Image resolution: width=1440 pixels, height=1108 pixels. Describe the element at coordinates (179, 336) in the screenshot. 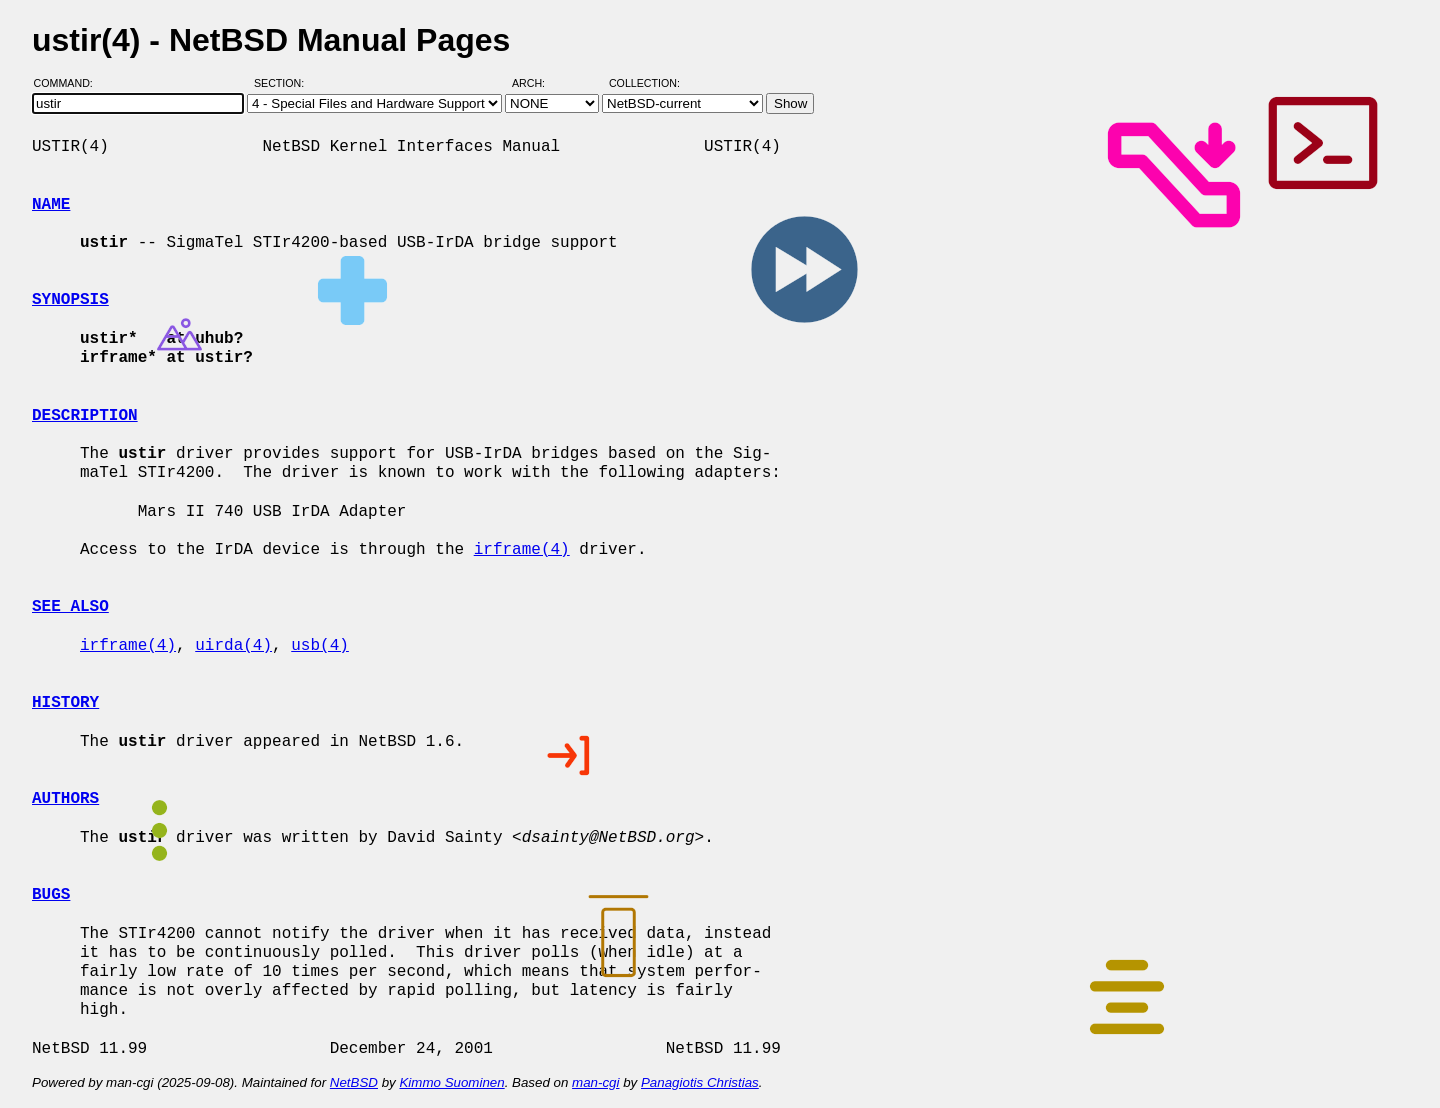

I see `view landscape or nature photos` at that location.